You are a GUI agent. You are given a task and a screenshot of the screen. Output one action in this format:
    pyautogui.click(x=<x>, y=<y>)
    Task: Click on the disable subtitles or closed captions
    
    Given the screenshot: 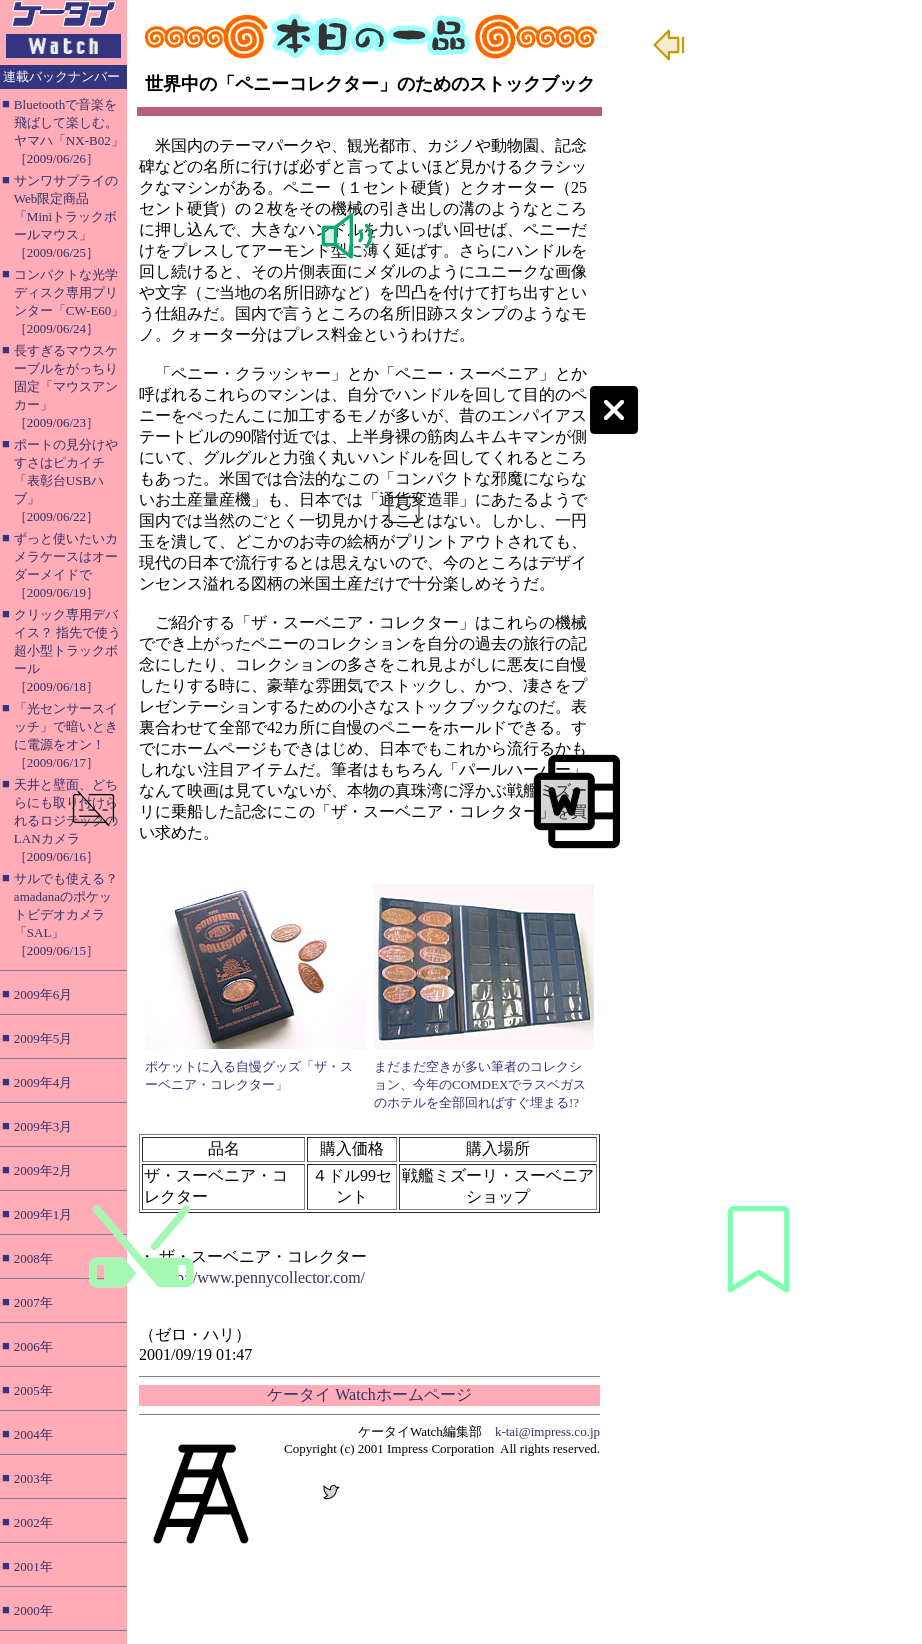 What is the action you would take?
    pyautogui.click(x=93, y=808)
    